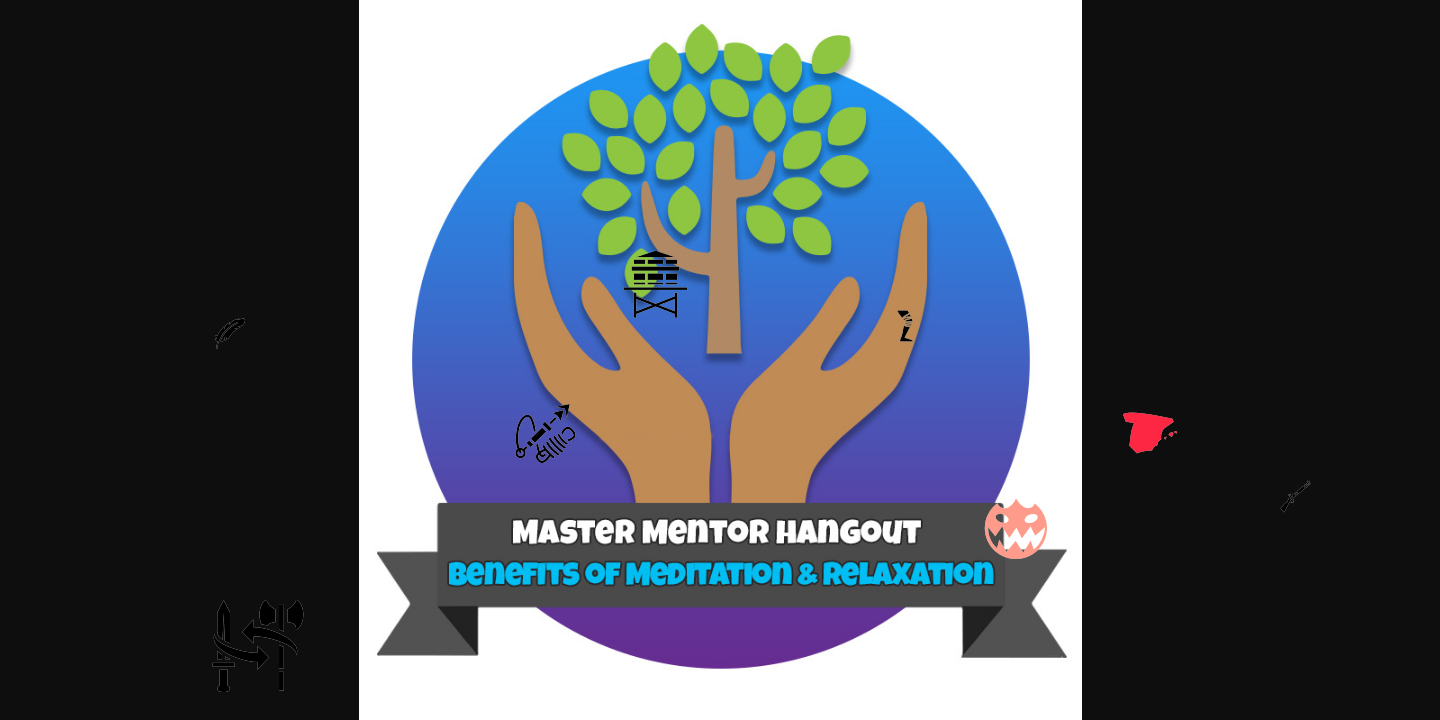  I want to click on select rope dart weapon in game inventory, so click(545, 433).